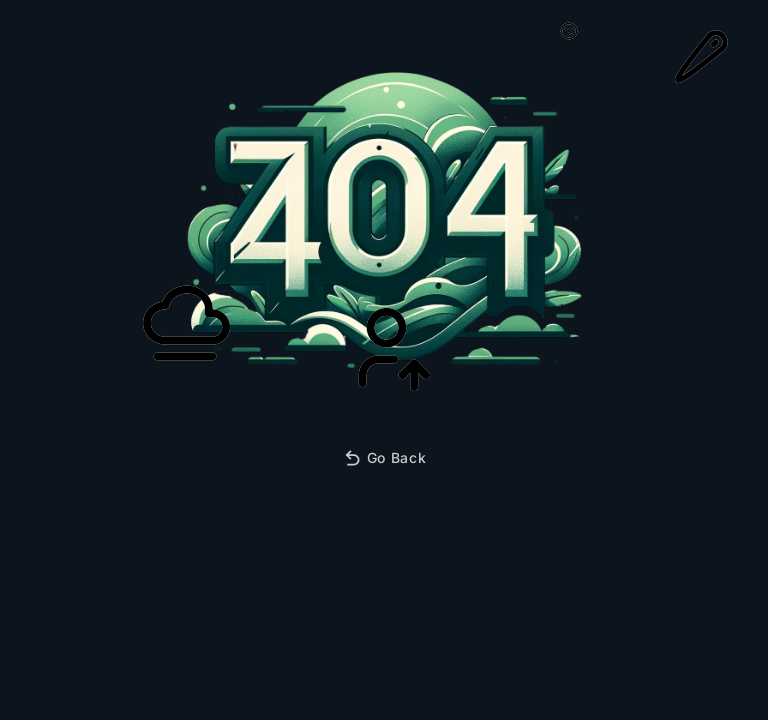 This screenshot has height=720, width=768. Describe the element at coordinates (701, 56) in the screenshot. I see `access sewing or tailoring tools` at that location.